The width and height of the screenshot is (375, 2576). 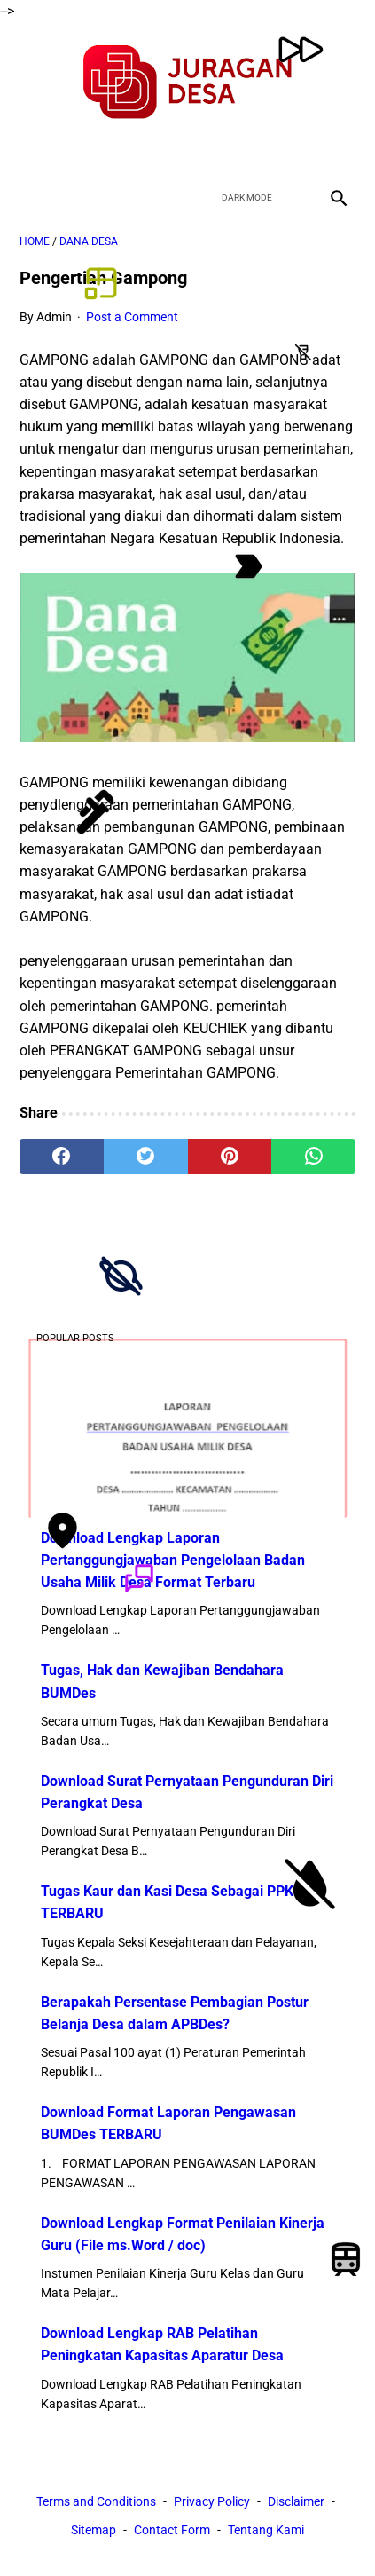 I want to click on no alcohol allowed, so click(x=303, y=352).